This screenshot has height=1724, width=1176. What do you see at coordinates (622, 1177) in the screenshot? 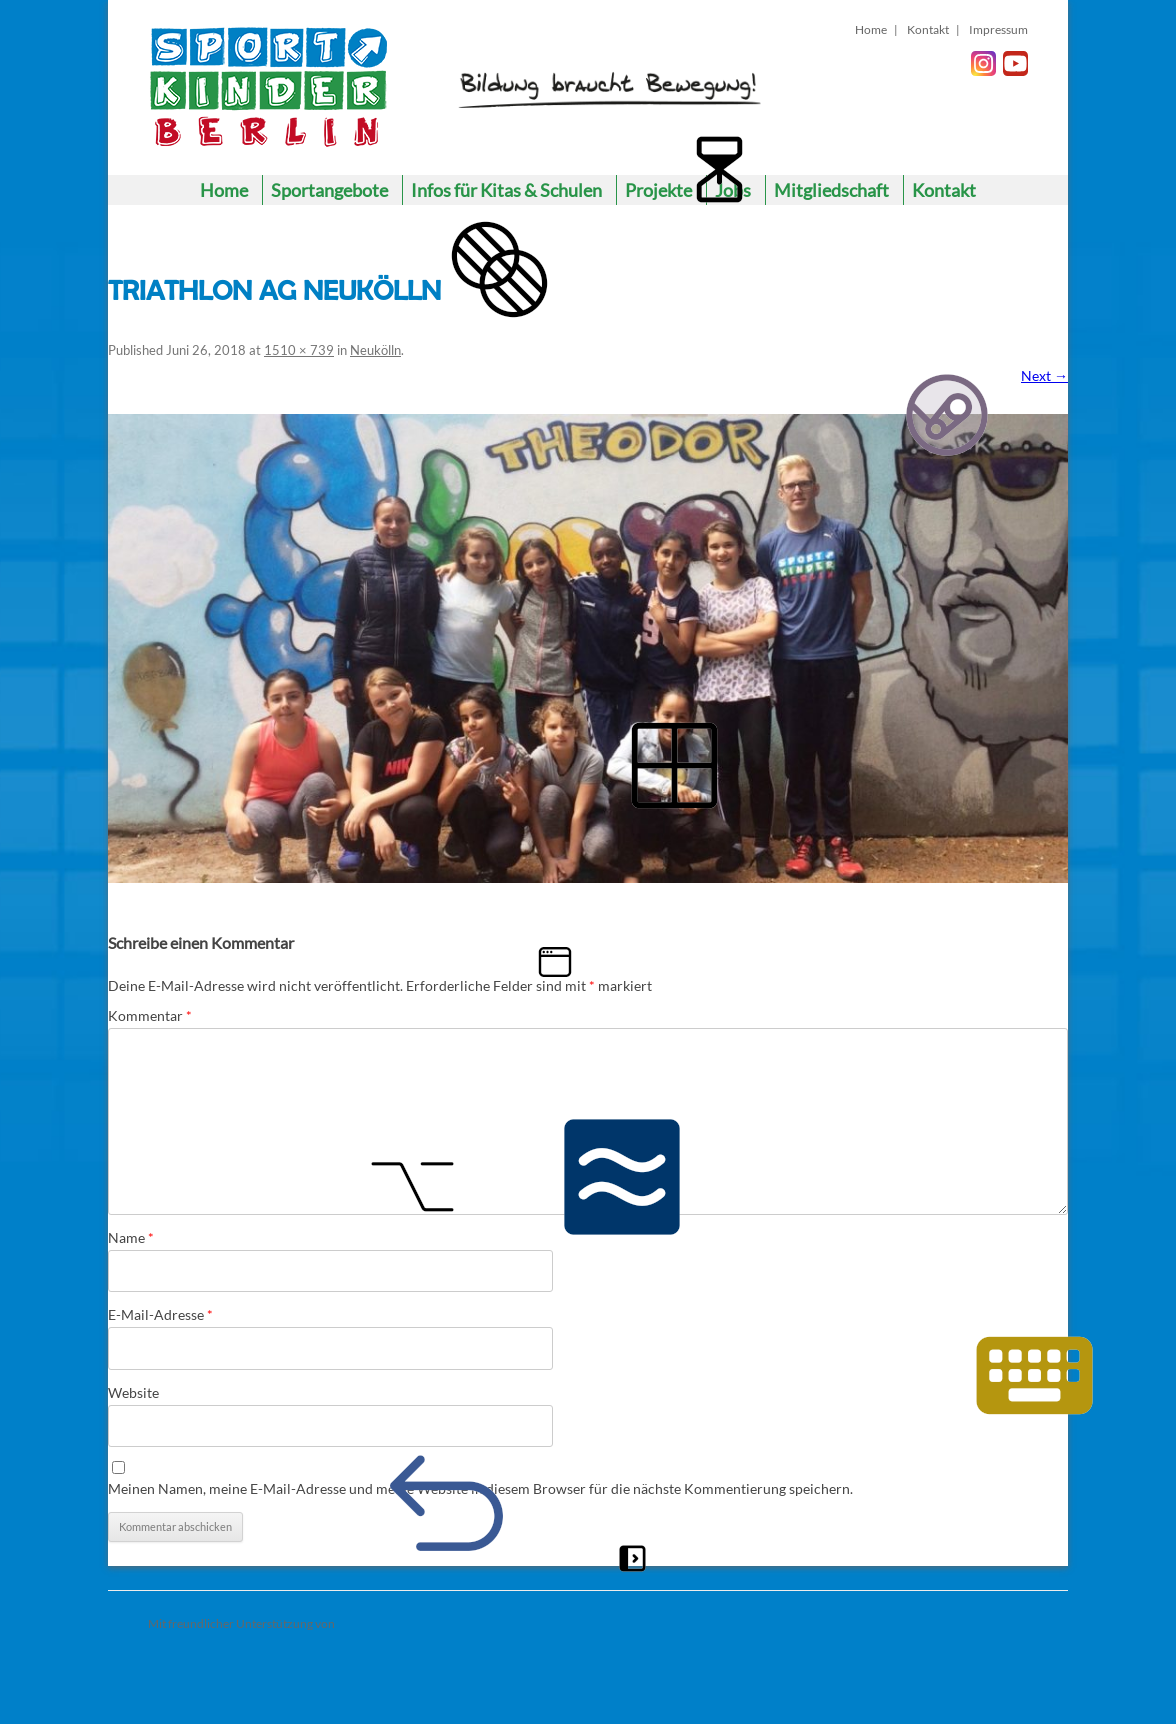
I see `indicates approximate or estimated value` at bounding box center [622, 1177].